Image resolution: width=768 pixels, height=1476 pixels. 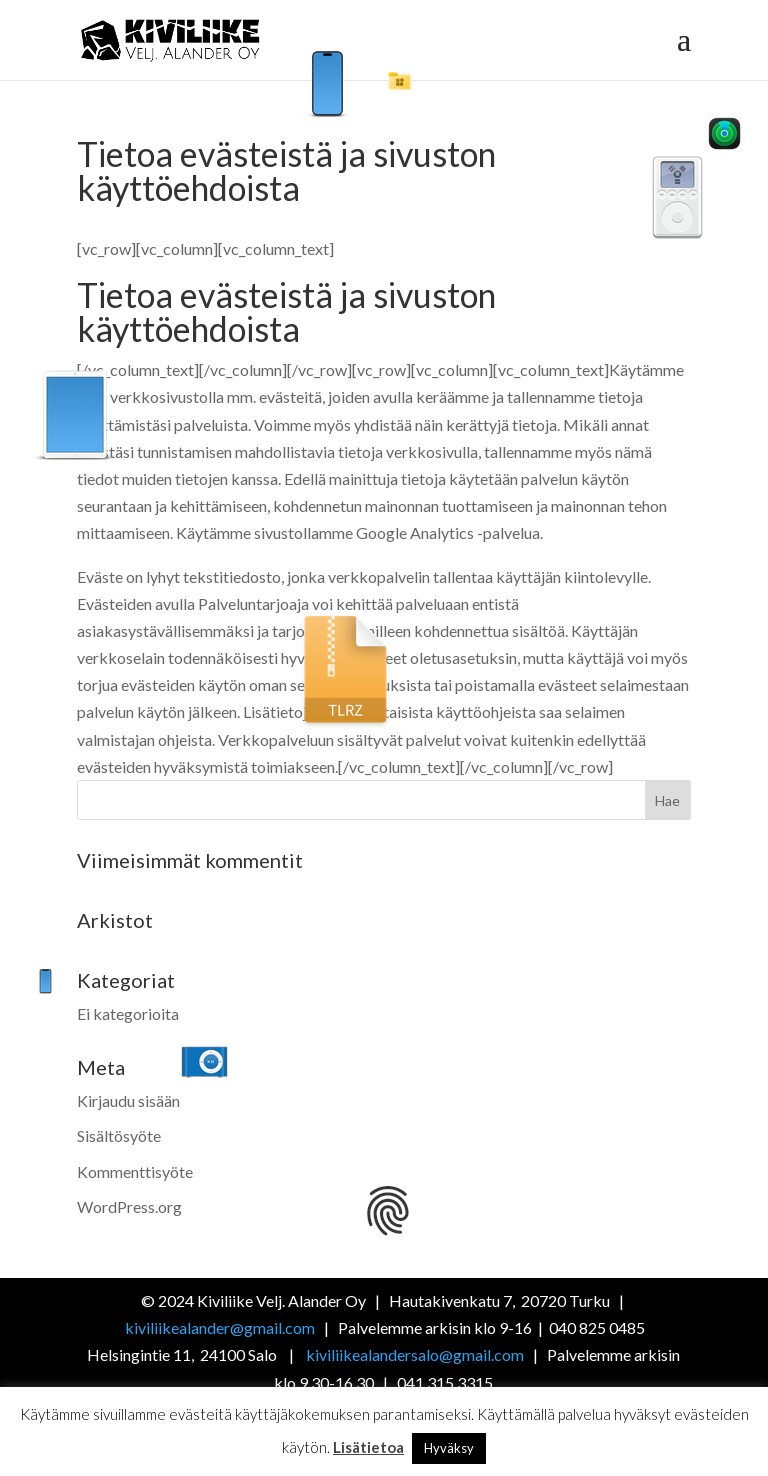 What do you see at coordinates (299, 835) in the screenshot?
I see `access your favorites folder in the media library` at bounding box center [299, 835].